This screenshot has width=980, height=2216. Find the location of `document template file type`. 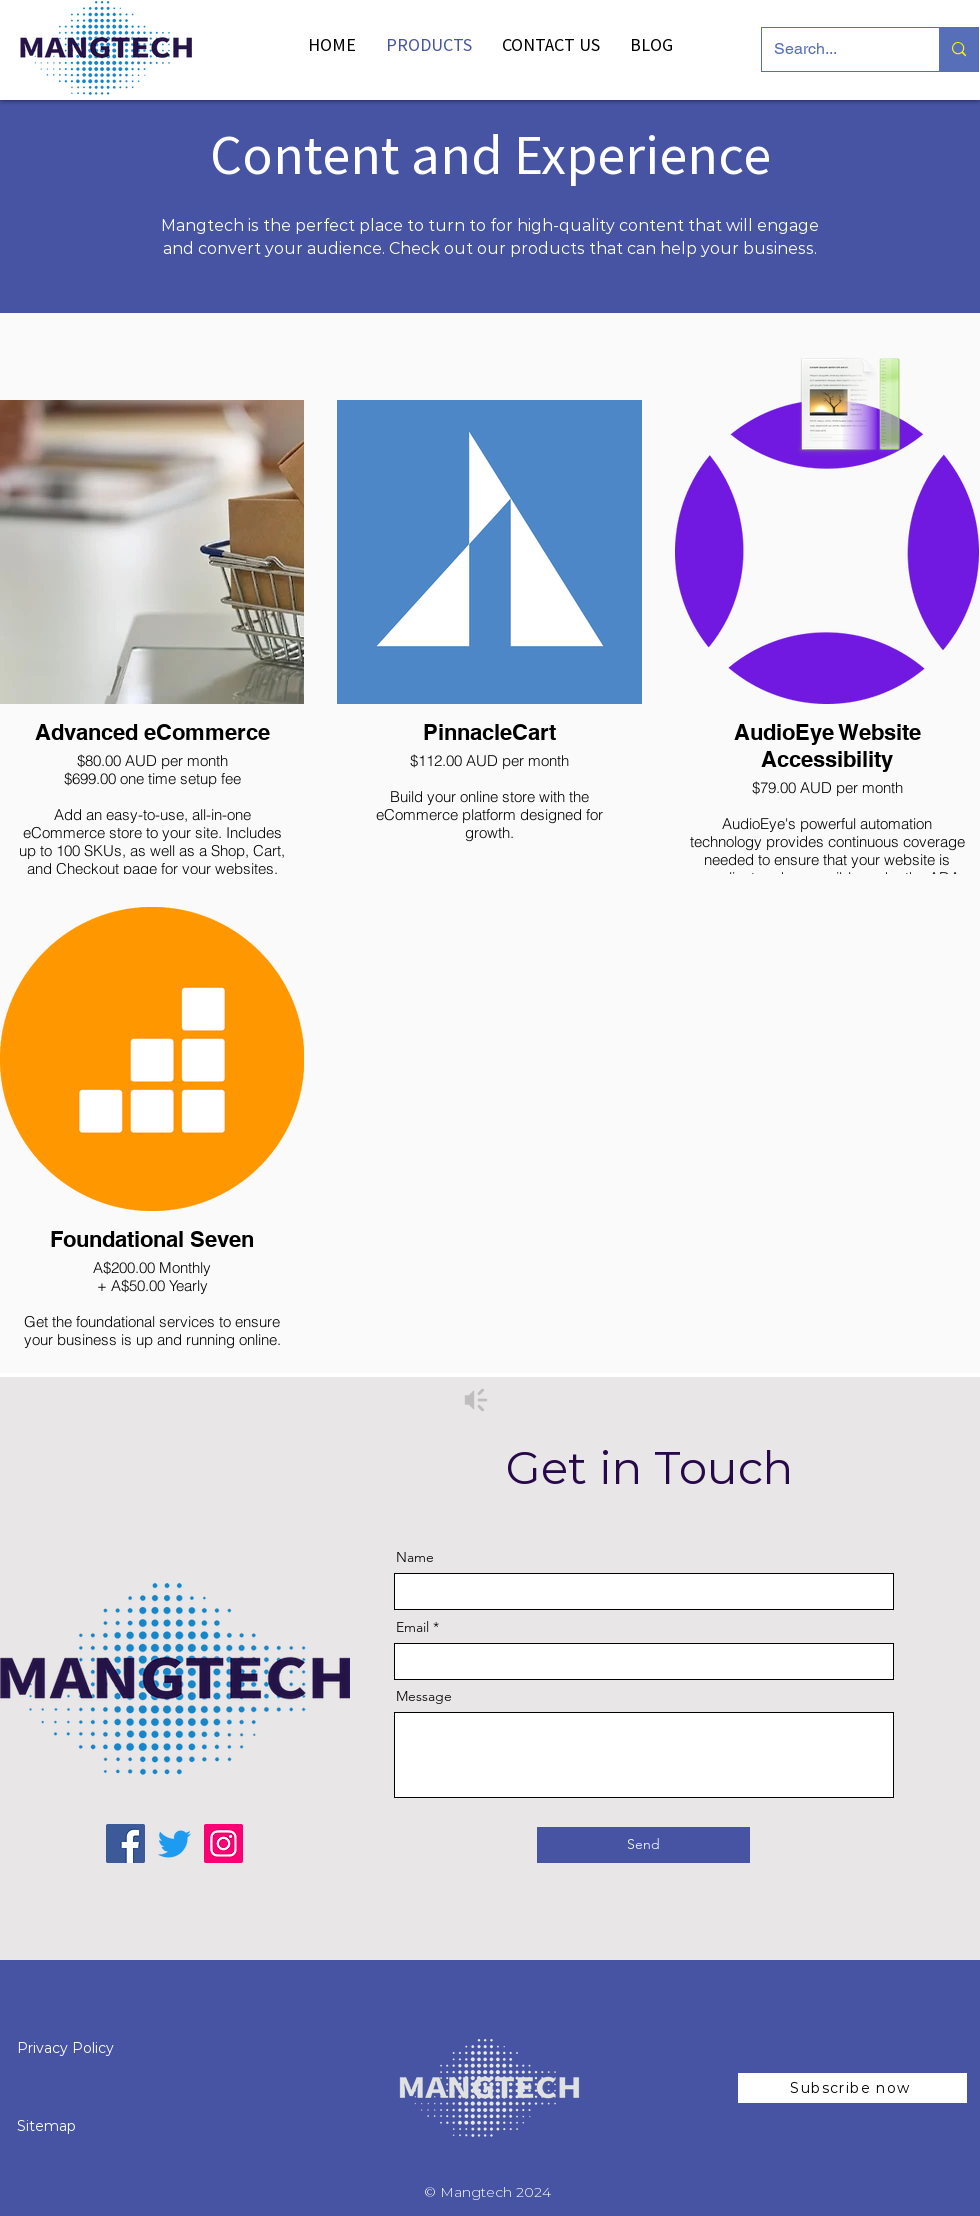

document template file type is located at coordinates (849, 404).